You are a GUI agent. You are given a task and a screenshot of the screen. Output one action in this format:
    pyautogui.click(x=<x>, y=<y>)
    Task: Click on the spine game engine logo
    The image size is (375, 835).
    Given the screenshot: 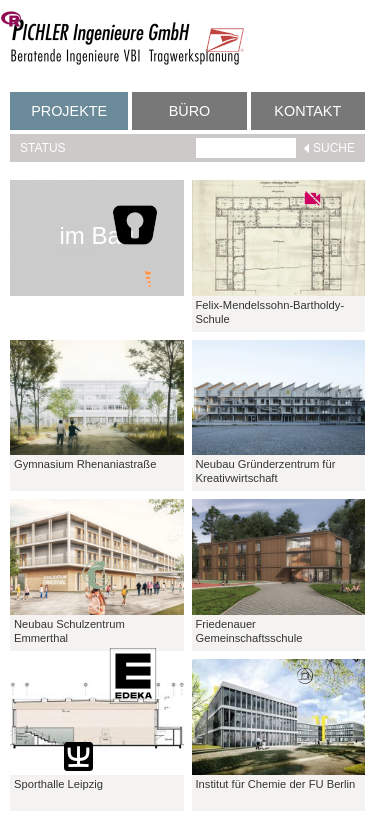 What is the action you would take?
    pyautogui.click(x=148, y=279)
    